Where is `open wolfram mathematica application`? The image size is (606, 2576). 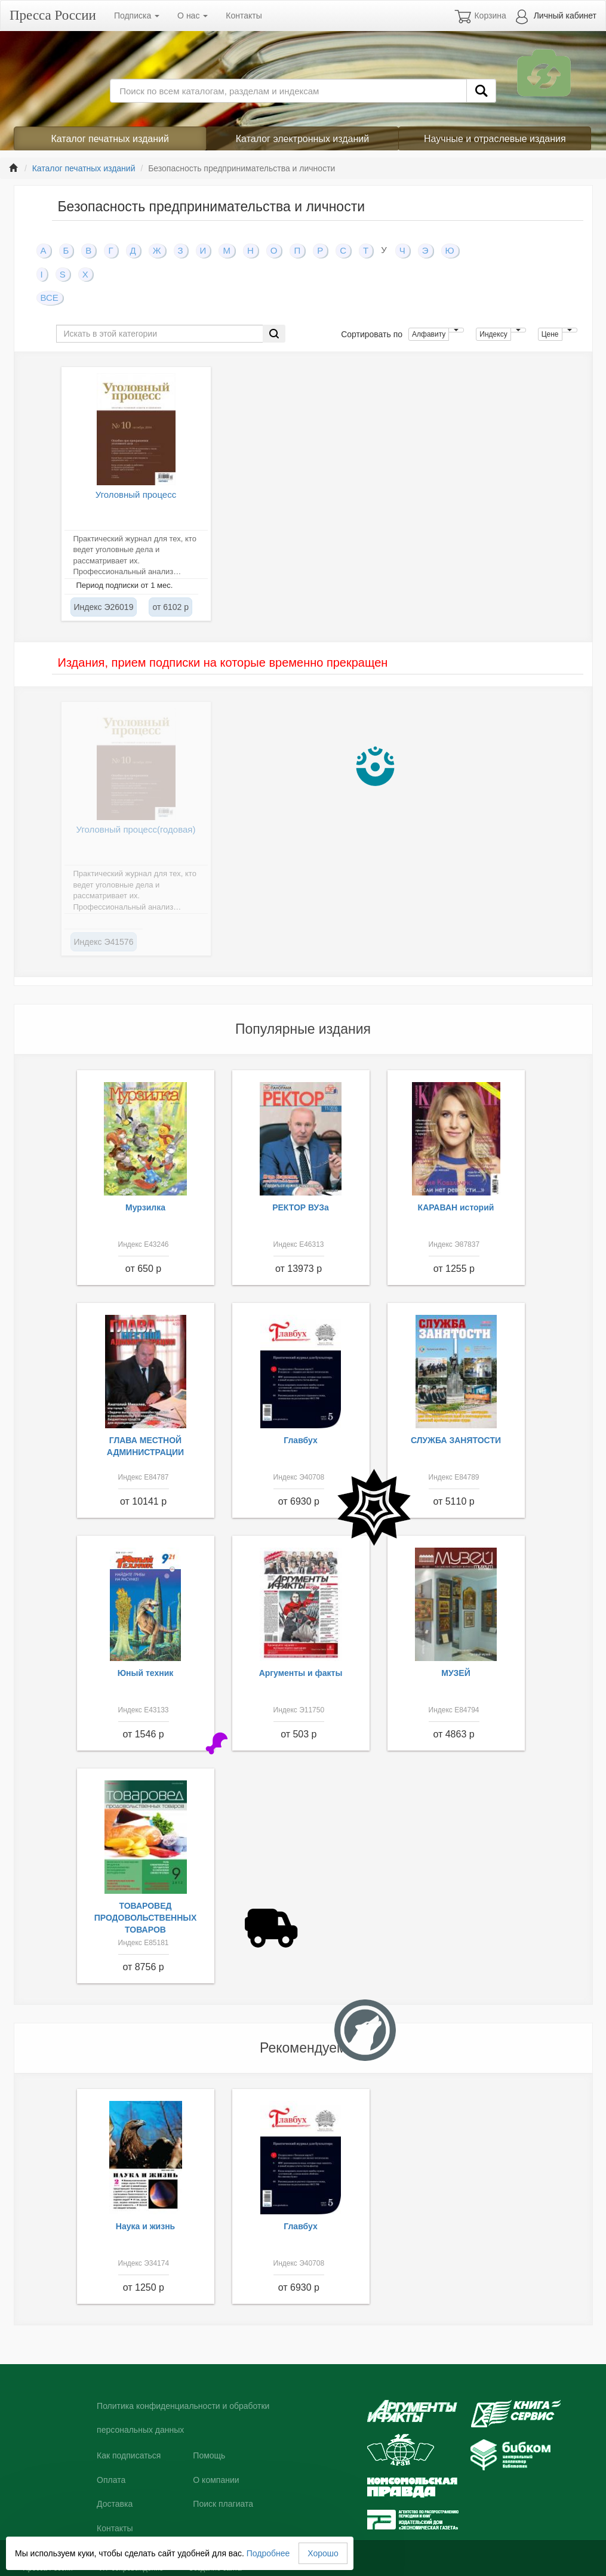 open wolfram mathematica application is located at coordinates (374, 1507).